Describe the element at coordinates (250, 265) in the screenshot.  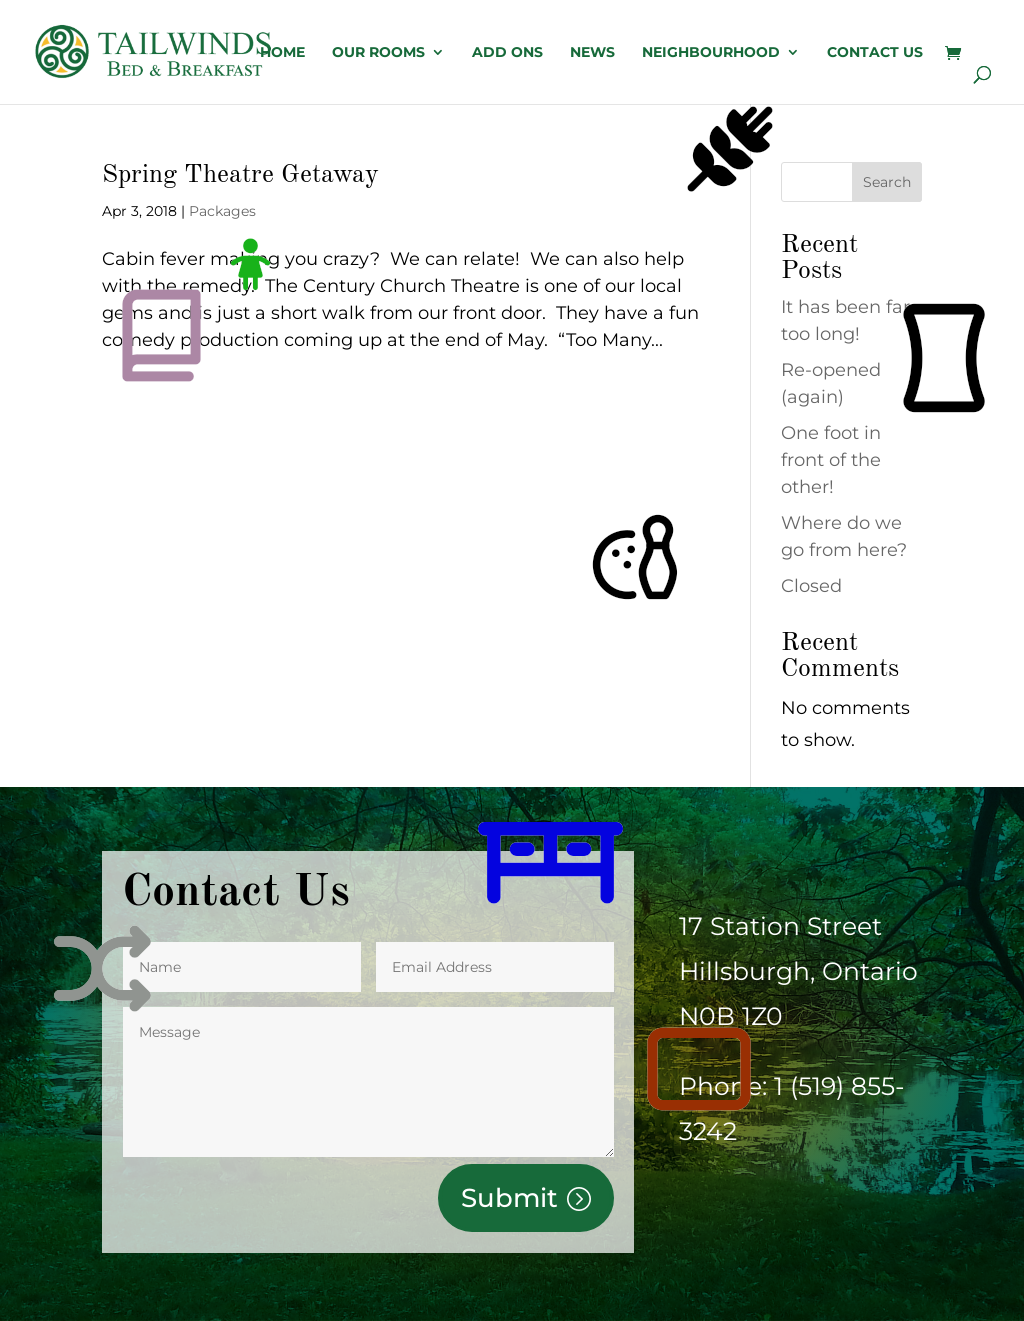
I see `indicates women's restroom or facilities` at that location.